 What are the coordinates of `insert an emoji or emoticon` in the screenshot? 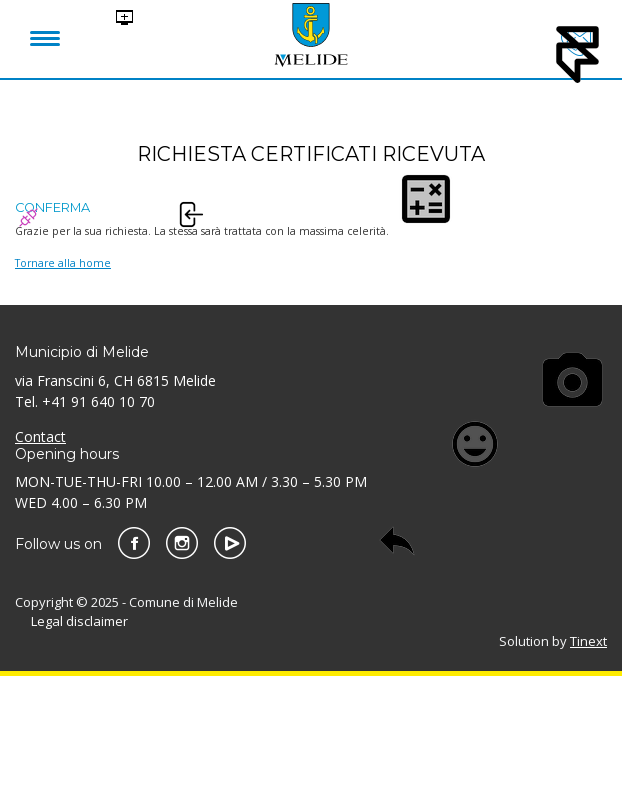 It's located at (475, 444).